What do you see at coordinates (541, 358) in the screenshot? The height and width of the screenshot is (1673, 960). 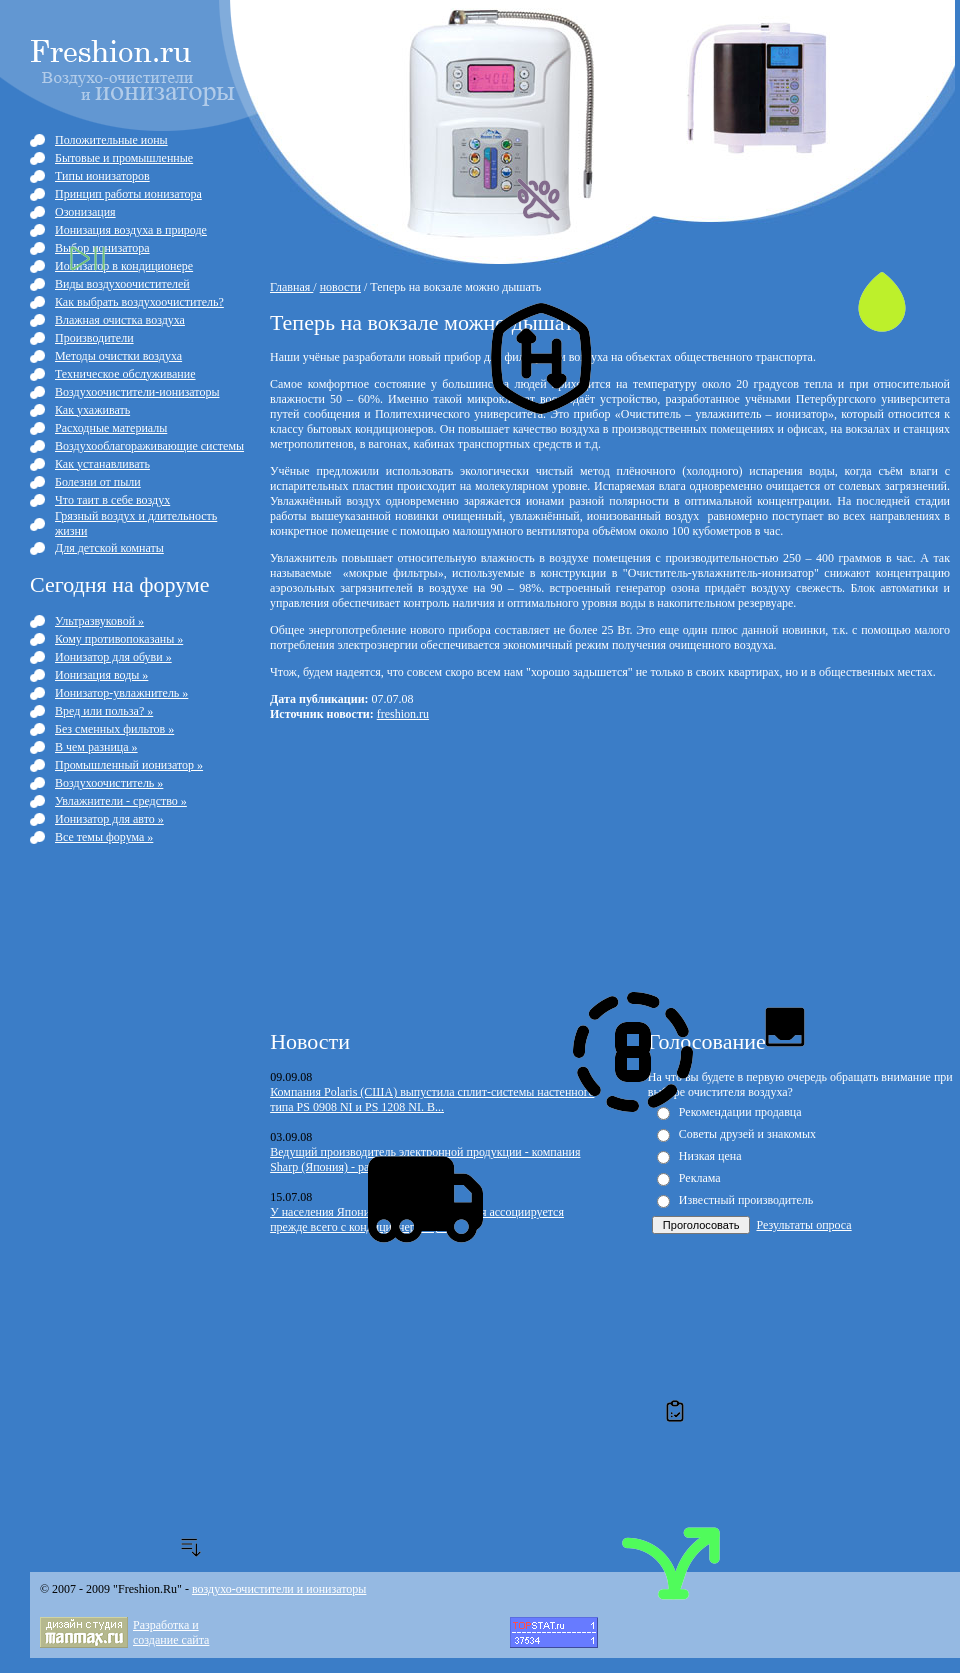 I see `visit HackerRank coding platform` at bounding box center [541, 358].